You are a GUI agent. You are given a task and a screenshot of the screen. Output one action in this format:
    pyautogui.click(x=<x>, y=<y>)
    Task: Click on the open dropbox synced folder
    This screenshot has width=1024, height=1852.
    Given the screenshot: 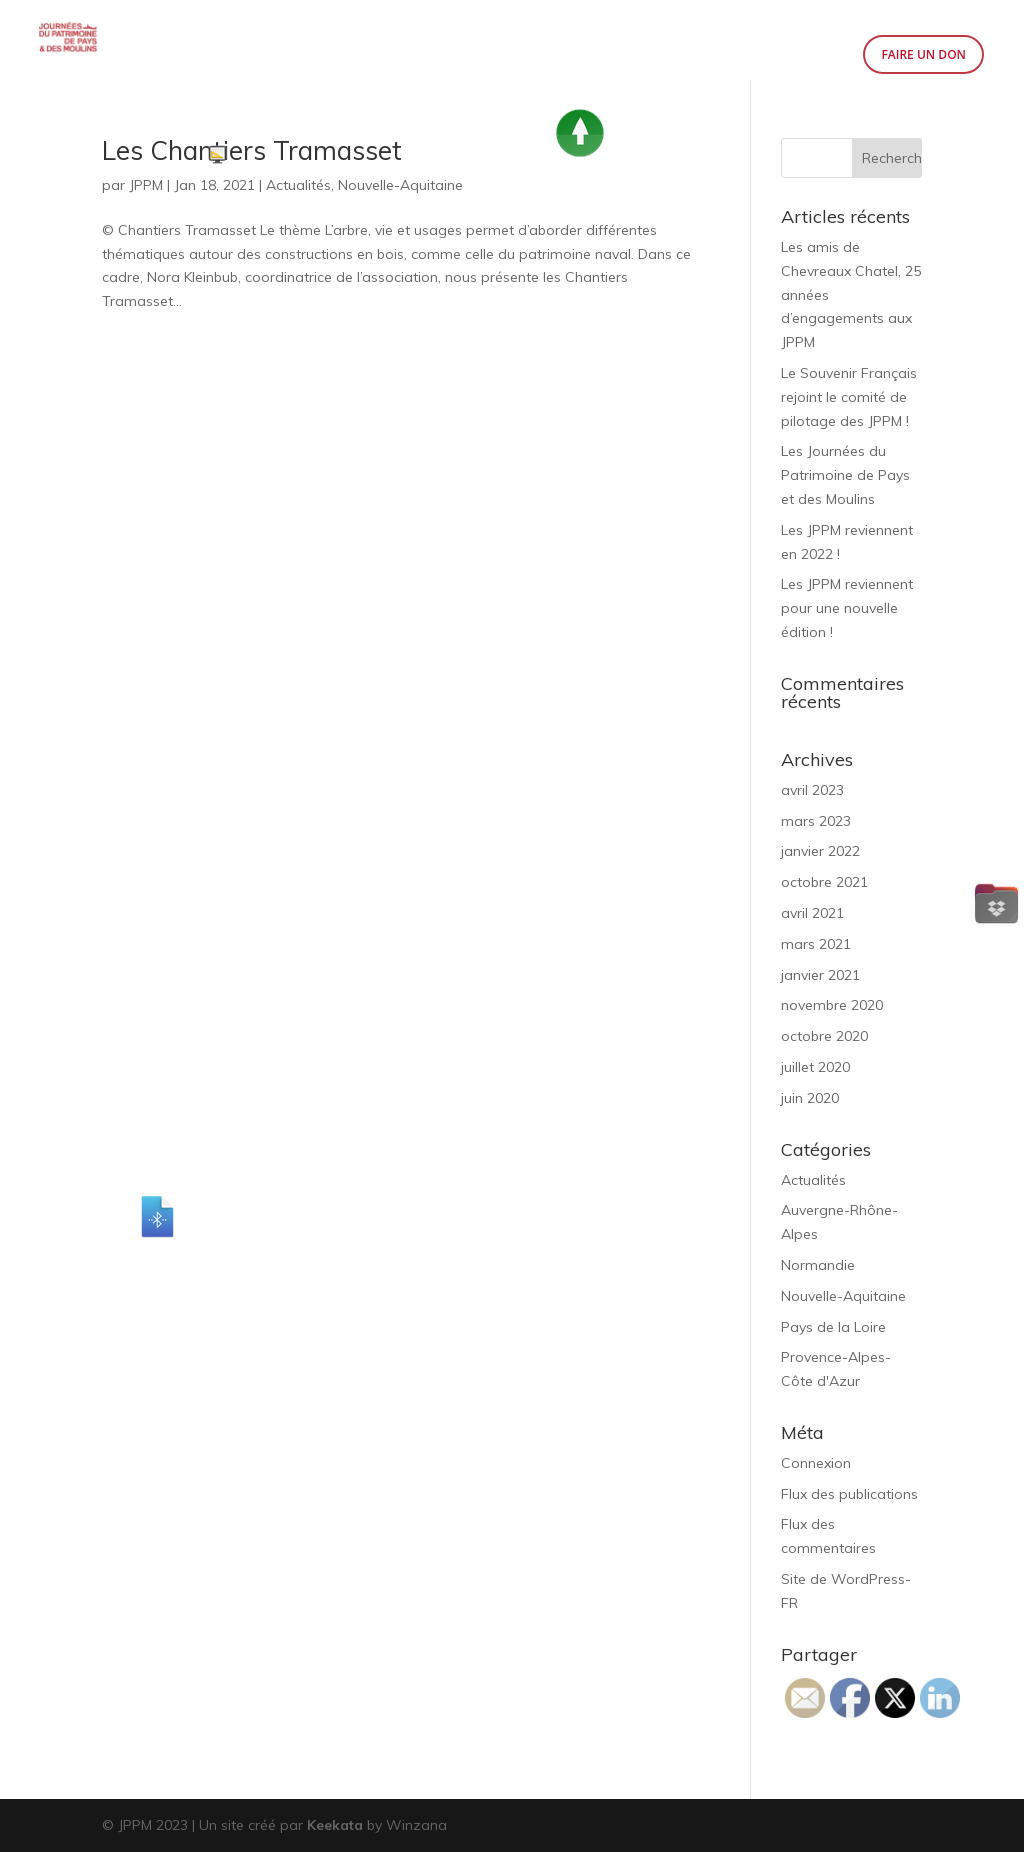 What is the action you would take?
    pyautogui.click(x=996, y=903)
    